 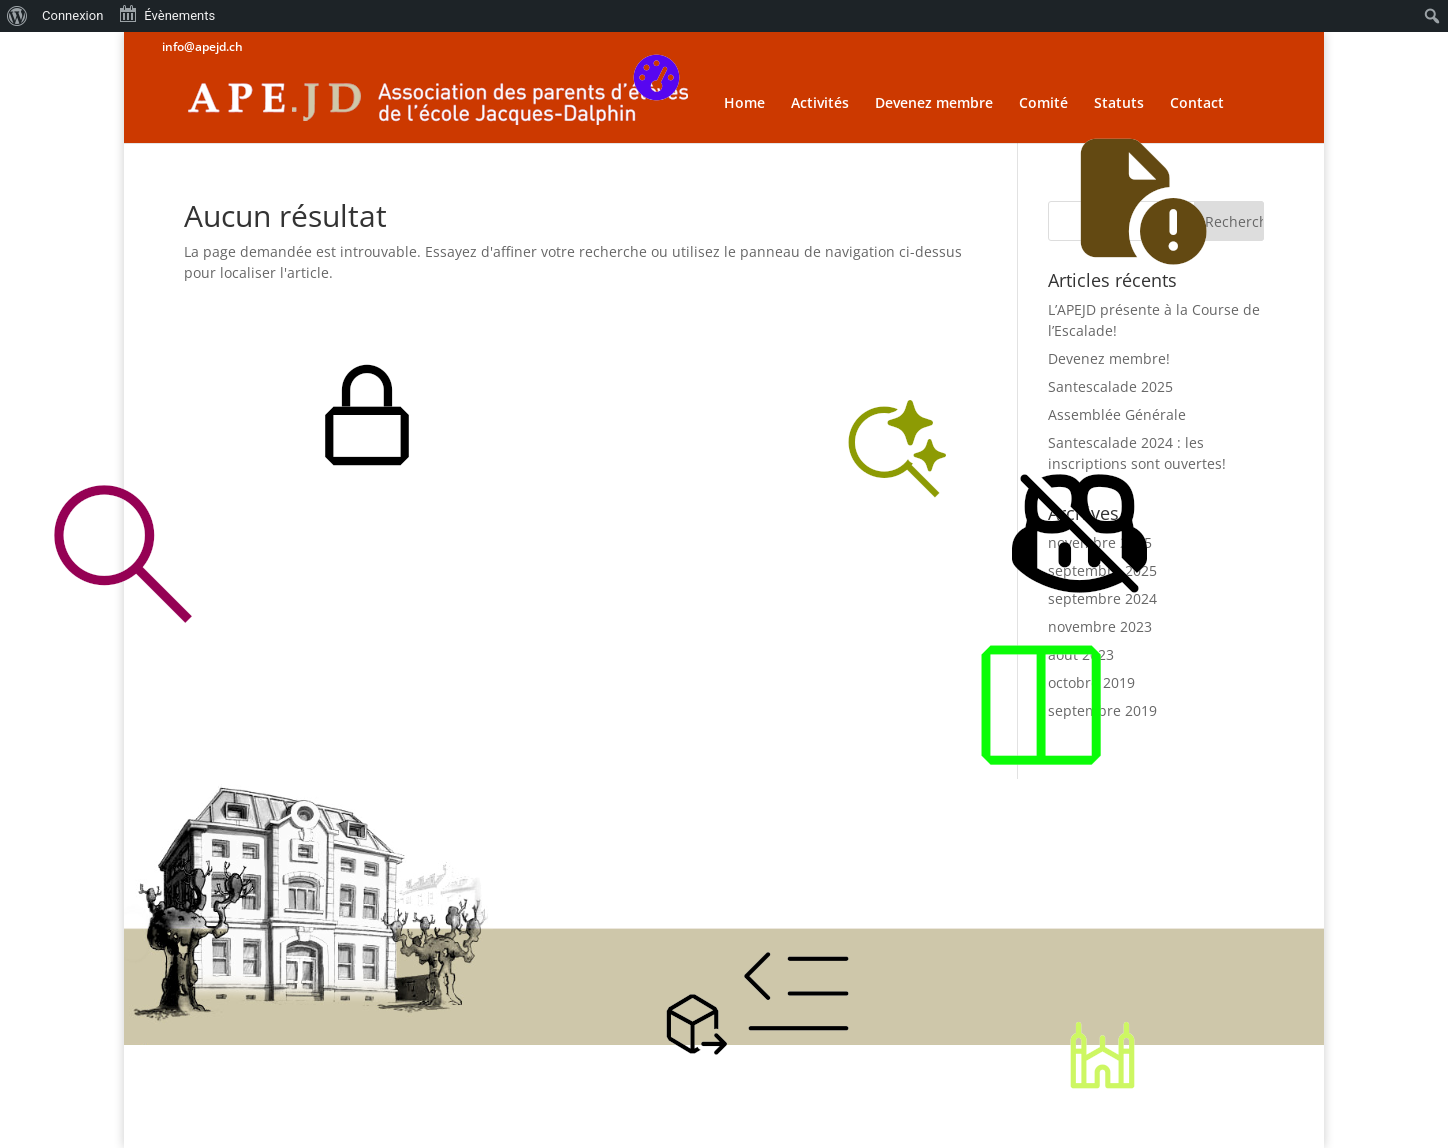 What do you see at coordinates (123, 554) in the screenshot?
I see `search for files, settings, or content` at bounding box center [123, 554].